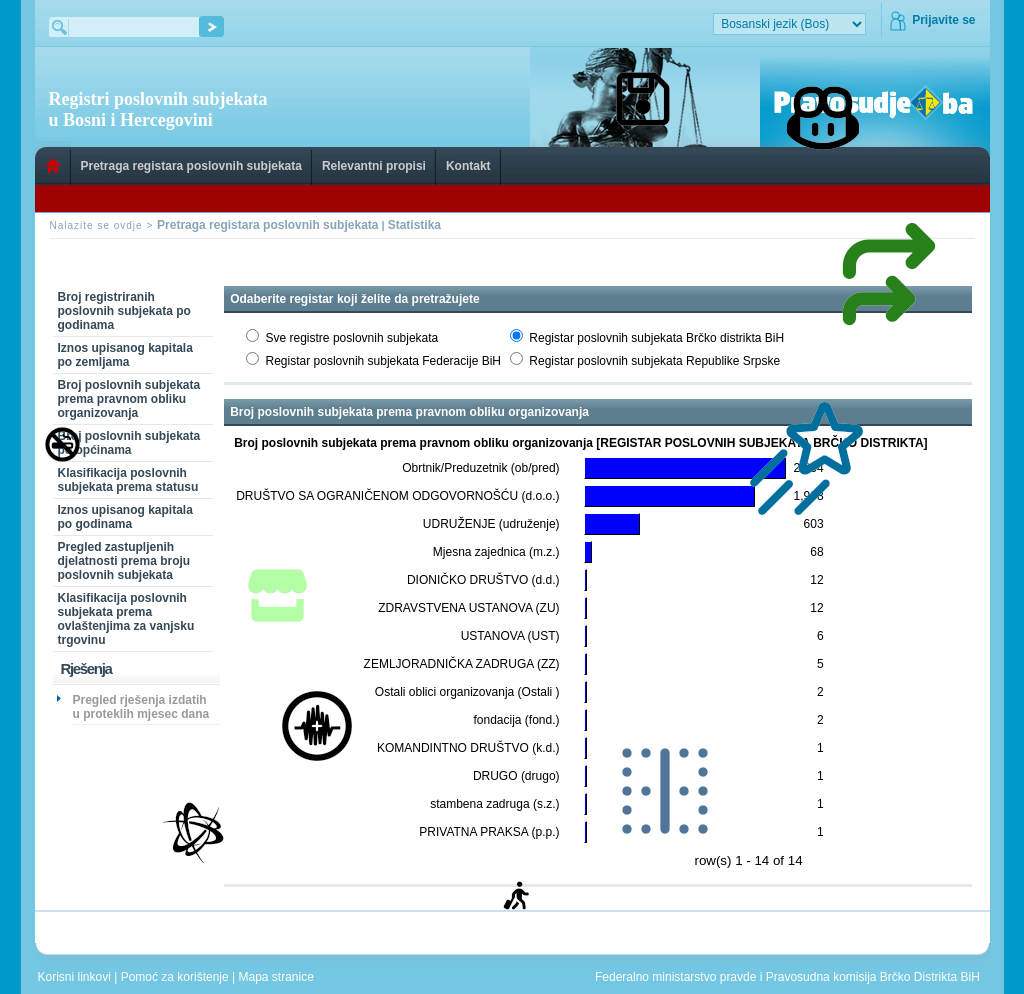 Image resolution: width=1024 pixels, height=994 pixels. Describe the element at coordinates (277, 595) in the screenshot. I see `access the store or marketplace` at that location.